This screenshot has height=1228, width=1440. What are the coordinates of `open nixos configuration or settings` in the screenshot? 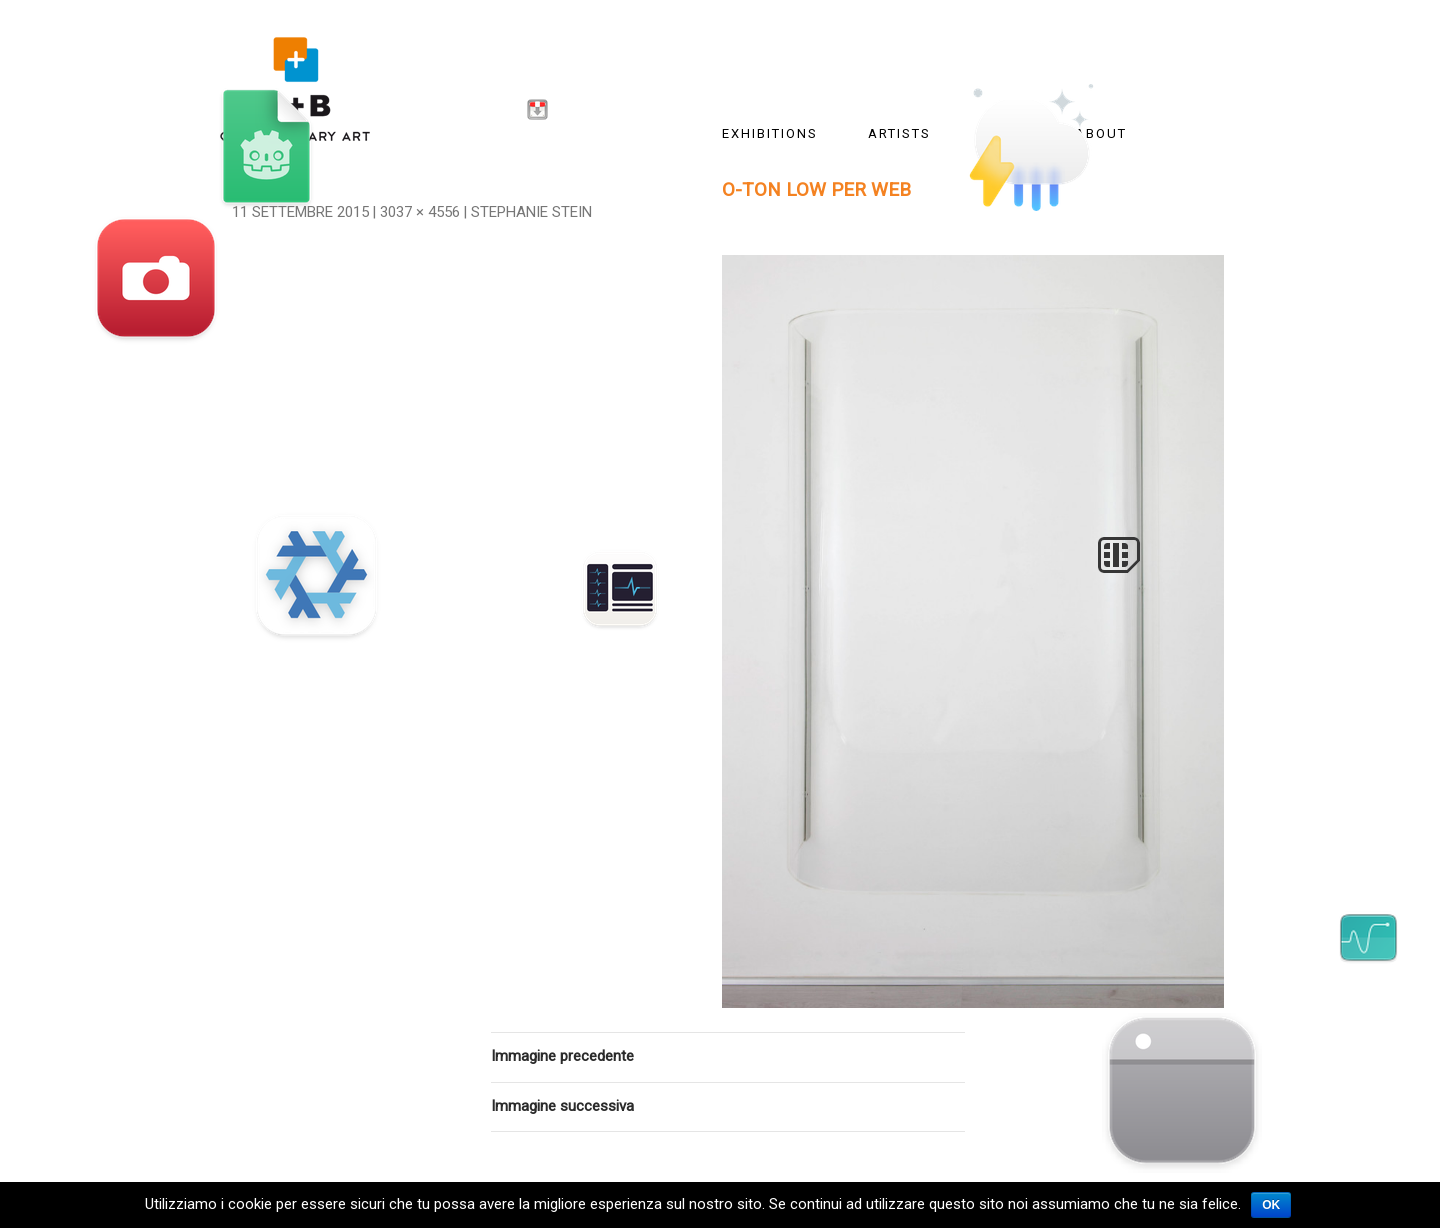 It's located at (316, 575).